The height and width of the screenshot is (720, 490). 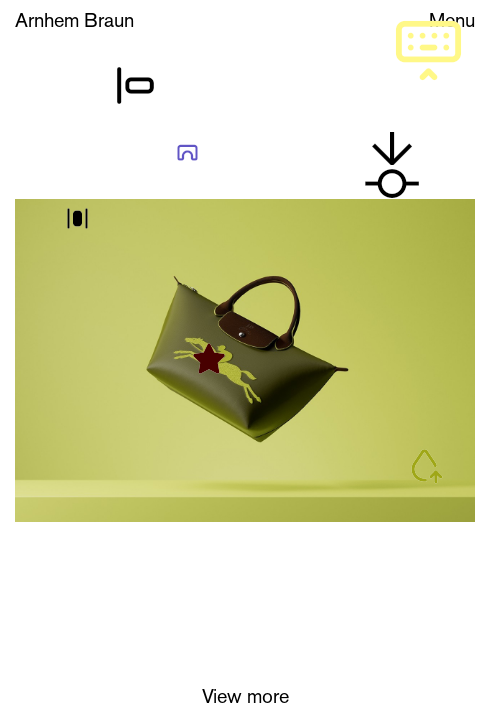 I want to click on view bridge or infrastructure information, so click(x=187, y=151).